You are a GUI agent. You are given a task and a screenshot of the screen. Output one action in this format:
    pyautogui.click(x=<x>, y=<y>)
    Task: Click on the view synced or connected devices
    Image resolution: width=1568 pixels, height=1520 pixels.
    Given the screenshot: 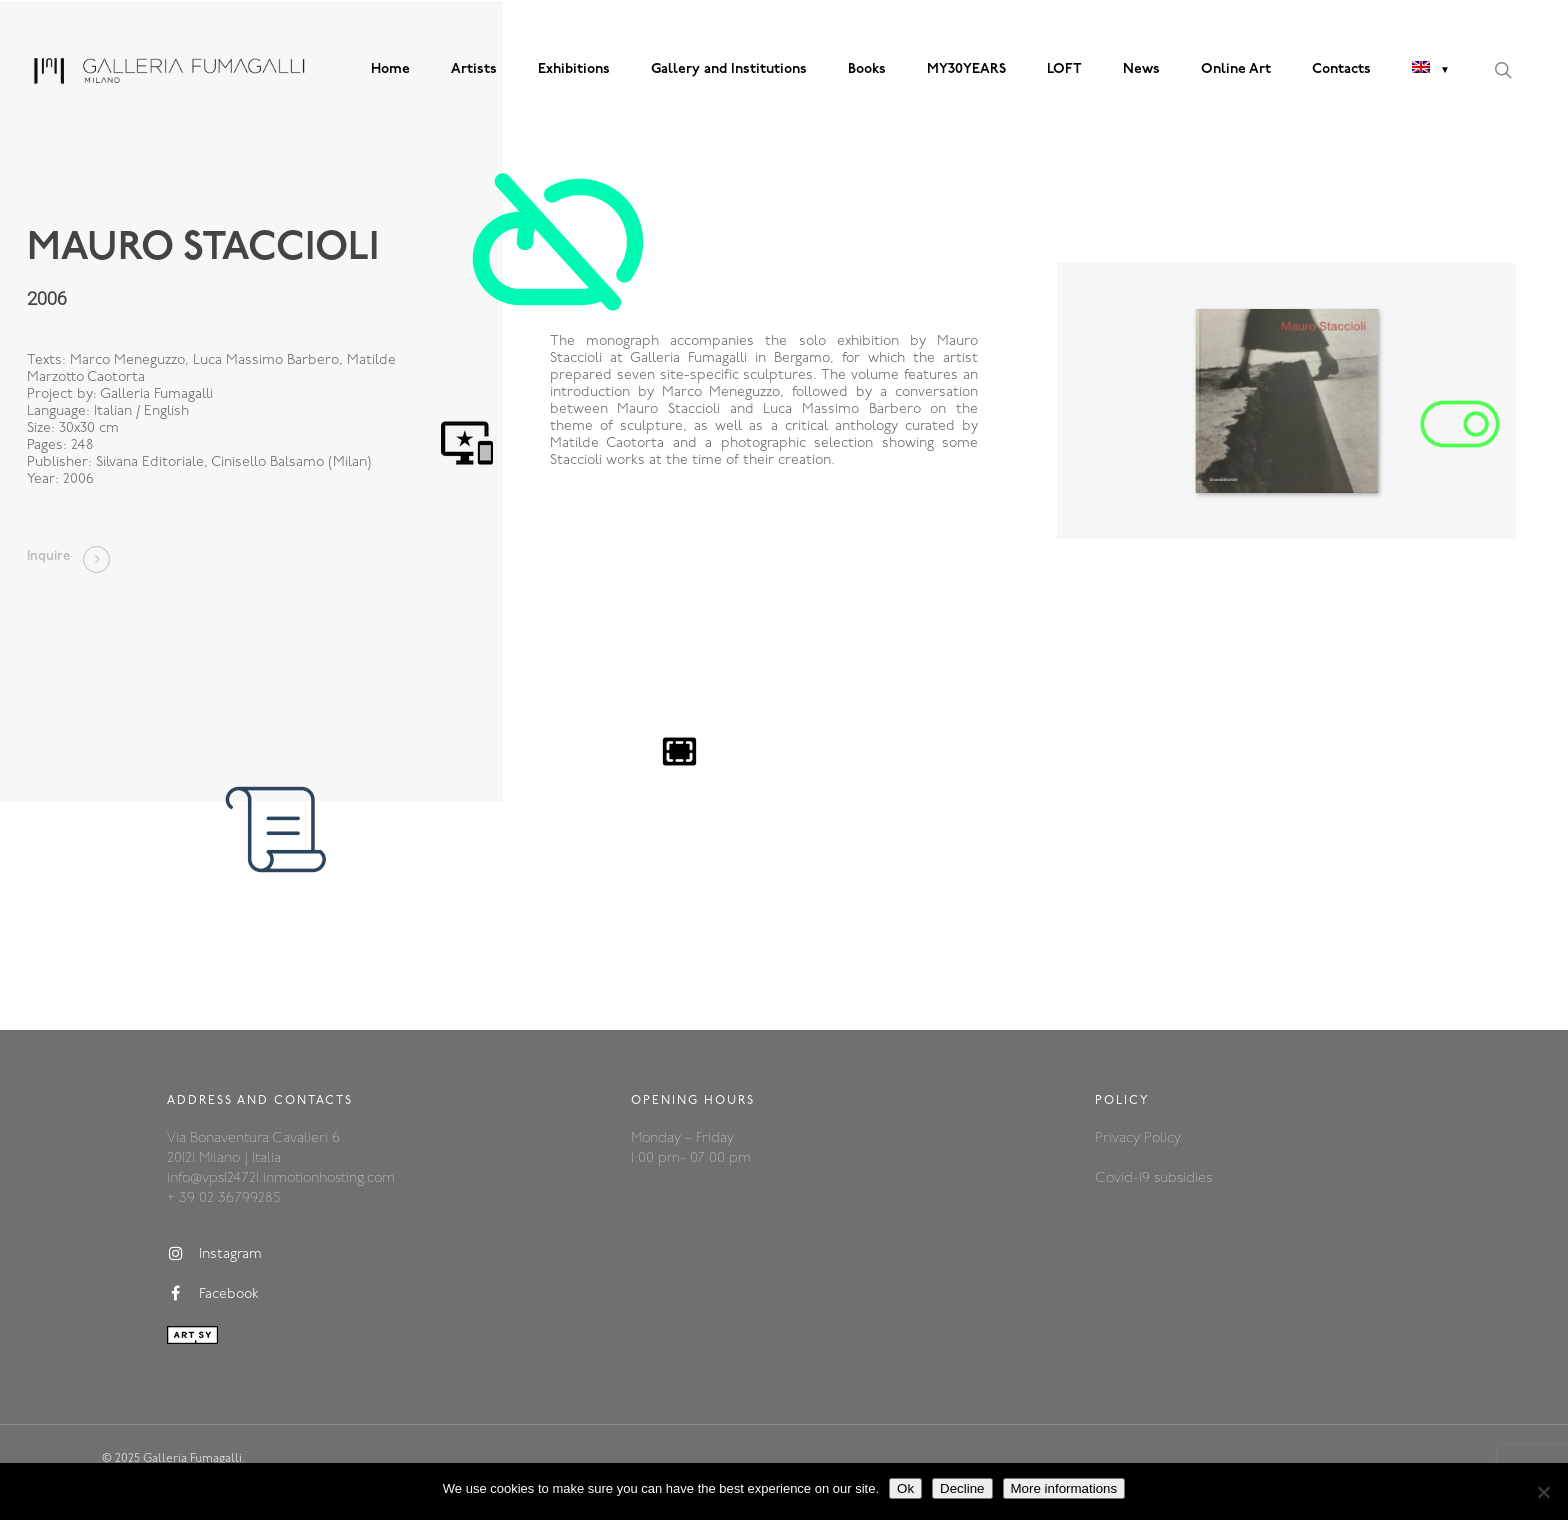 What is the action you would take?
    pyautogui.click(x=467, y=443)
    